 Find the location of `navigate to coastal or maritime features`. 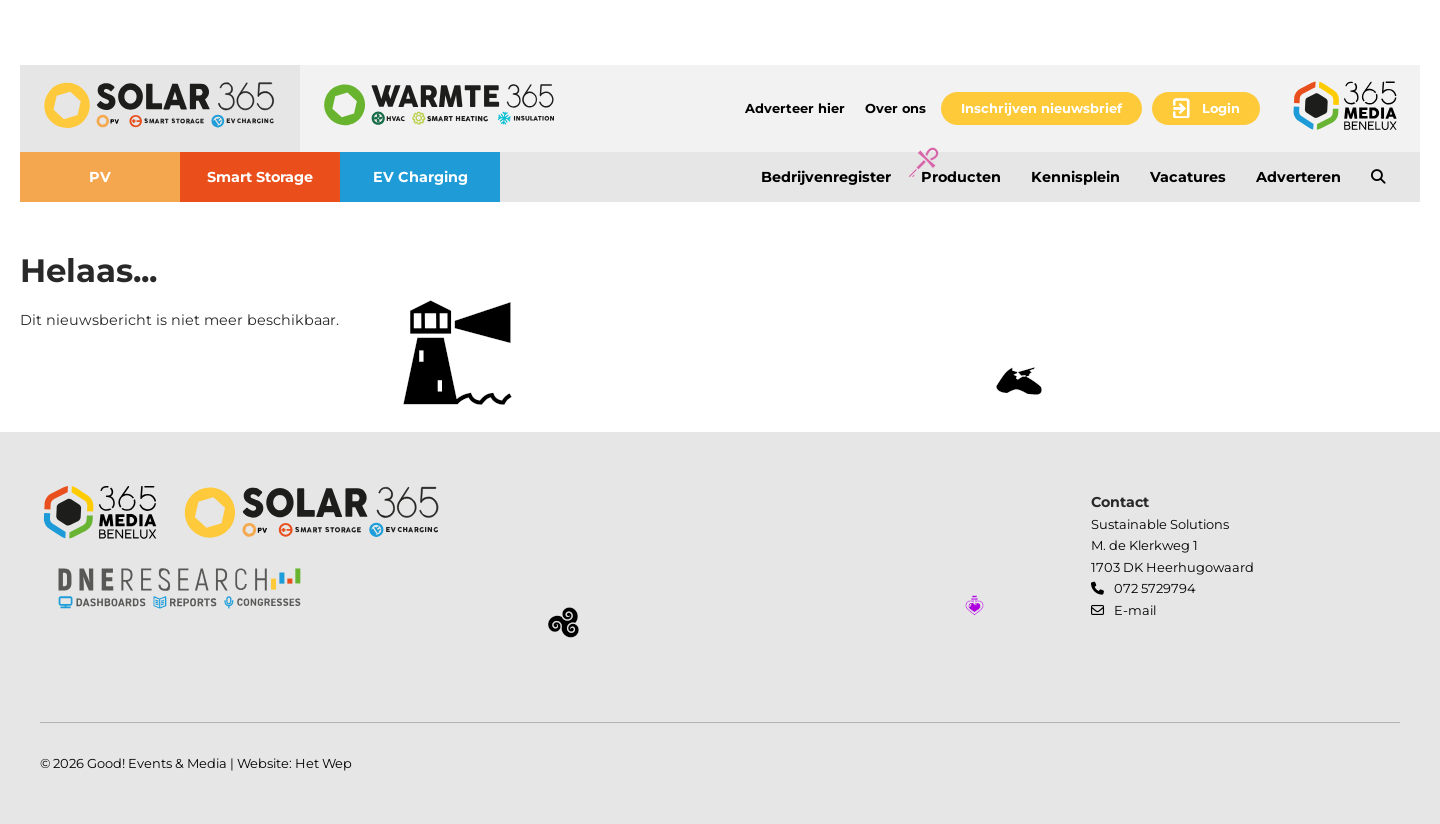

navigate to coastal or maritime features is located at coordinates (458, 350).